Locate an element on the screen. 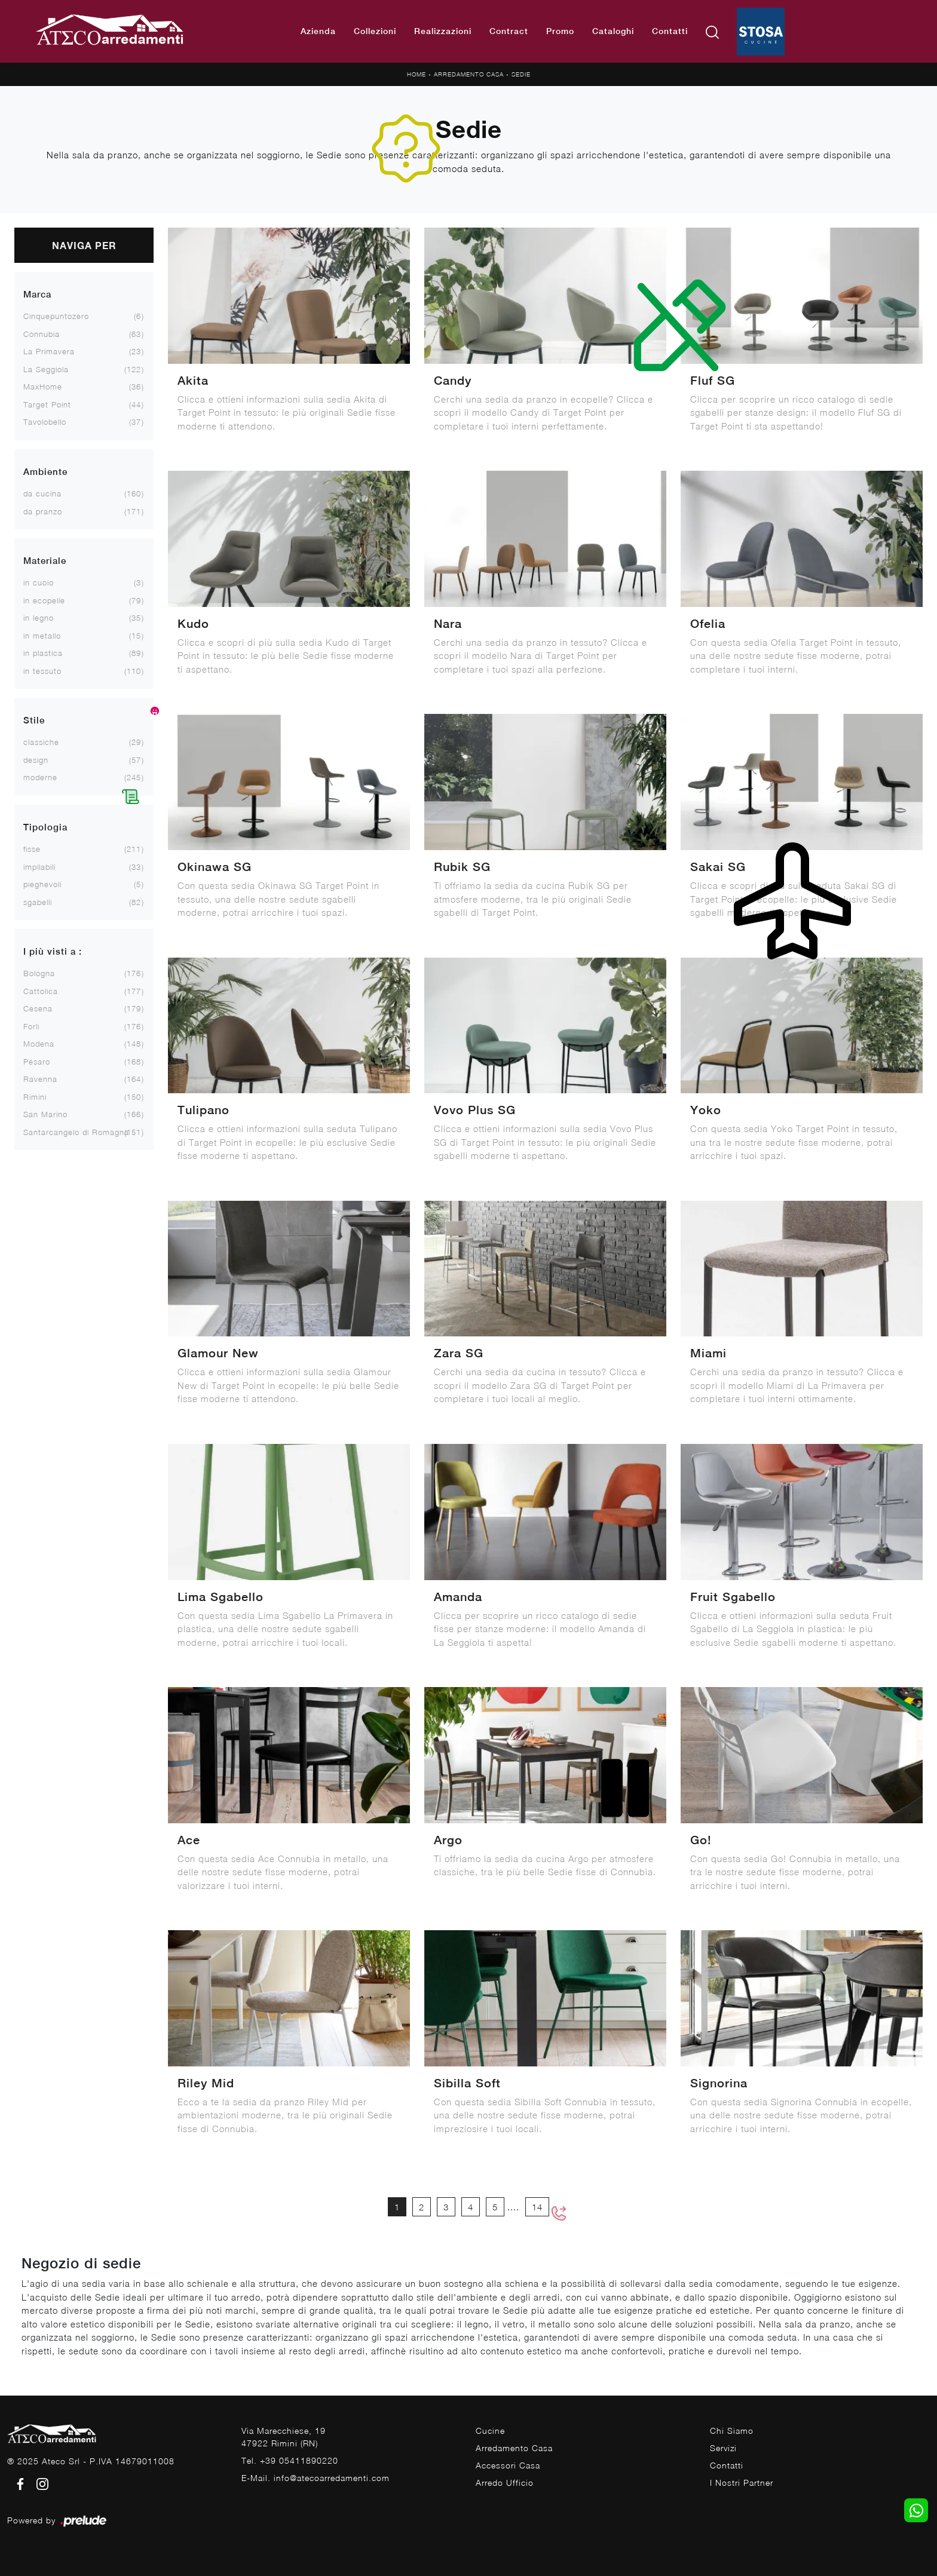 The image size is (937, 2576). view terms and conditions or legal document is located at coordinates (131, 796).